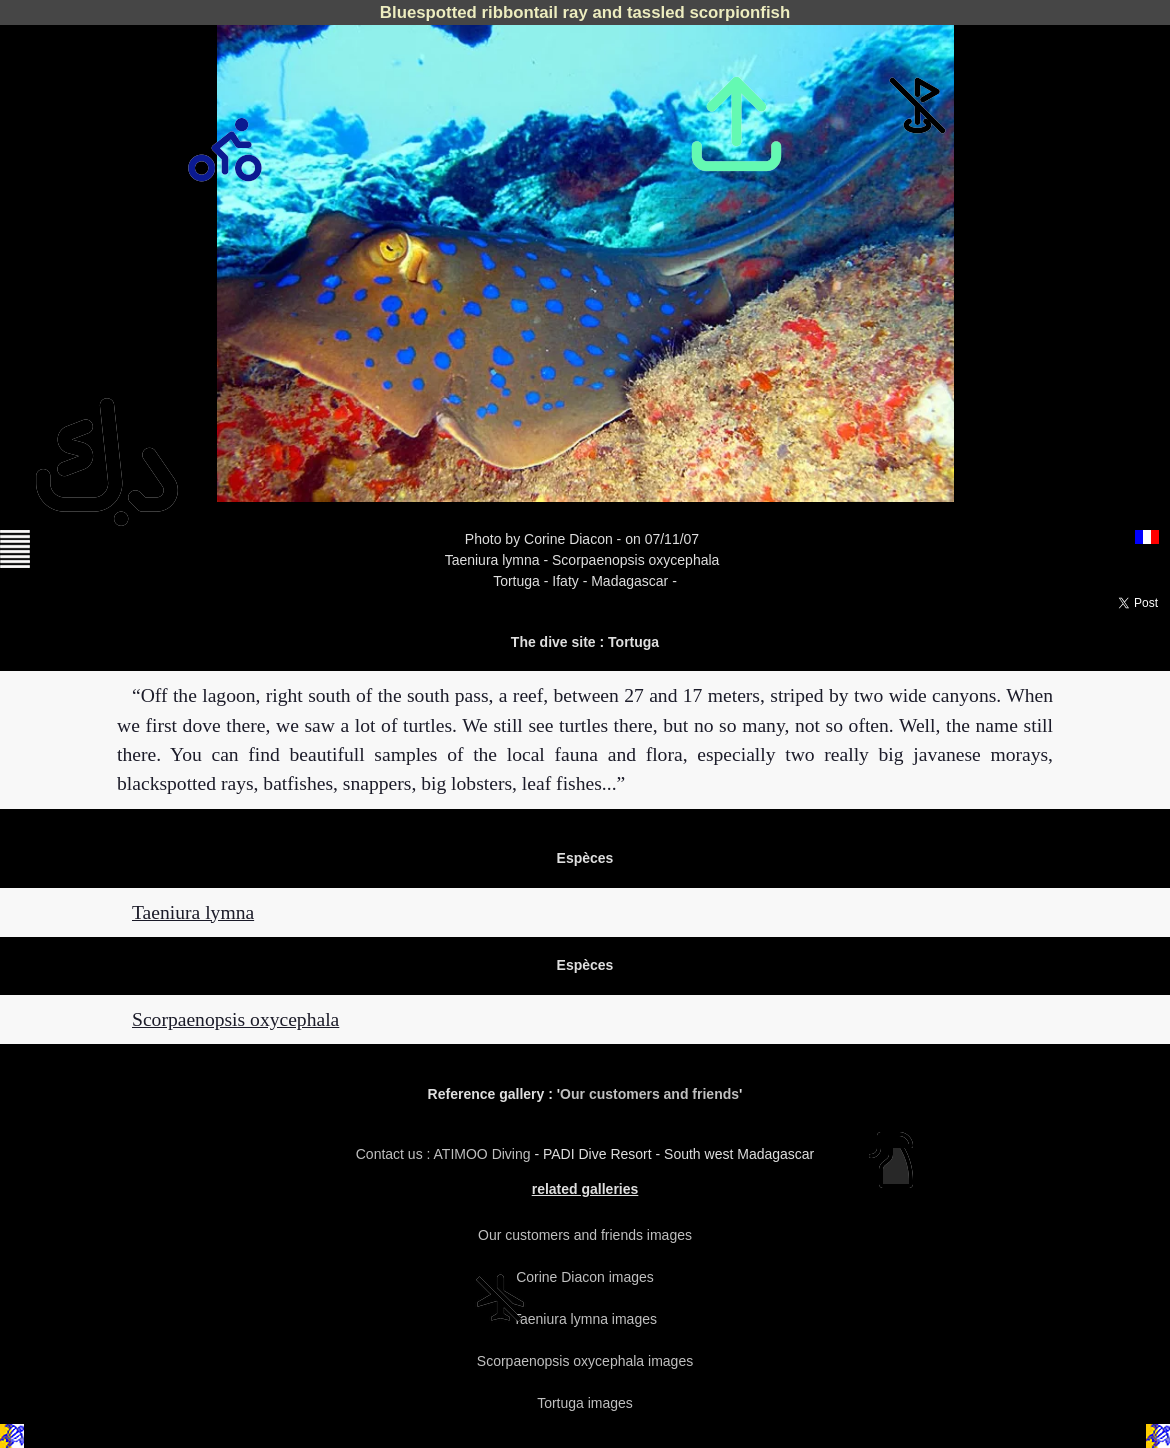  I want to click on access bike or cycling options, so click(225, 148).